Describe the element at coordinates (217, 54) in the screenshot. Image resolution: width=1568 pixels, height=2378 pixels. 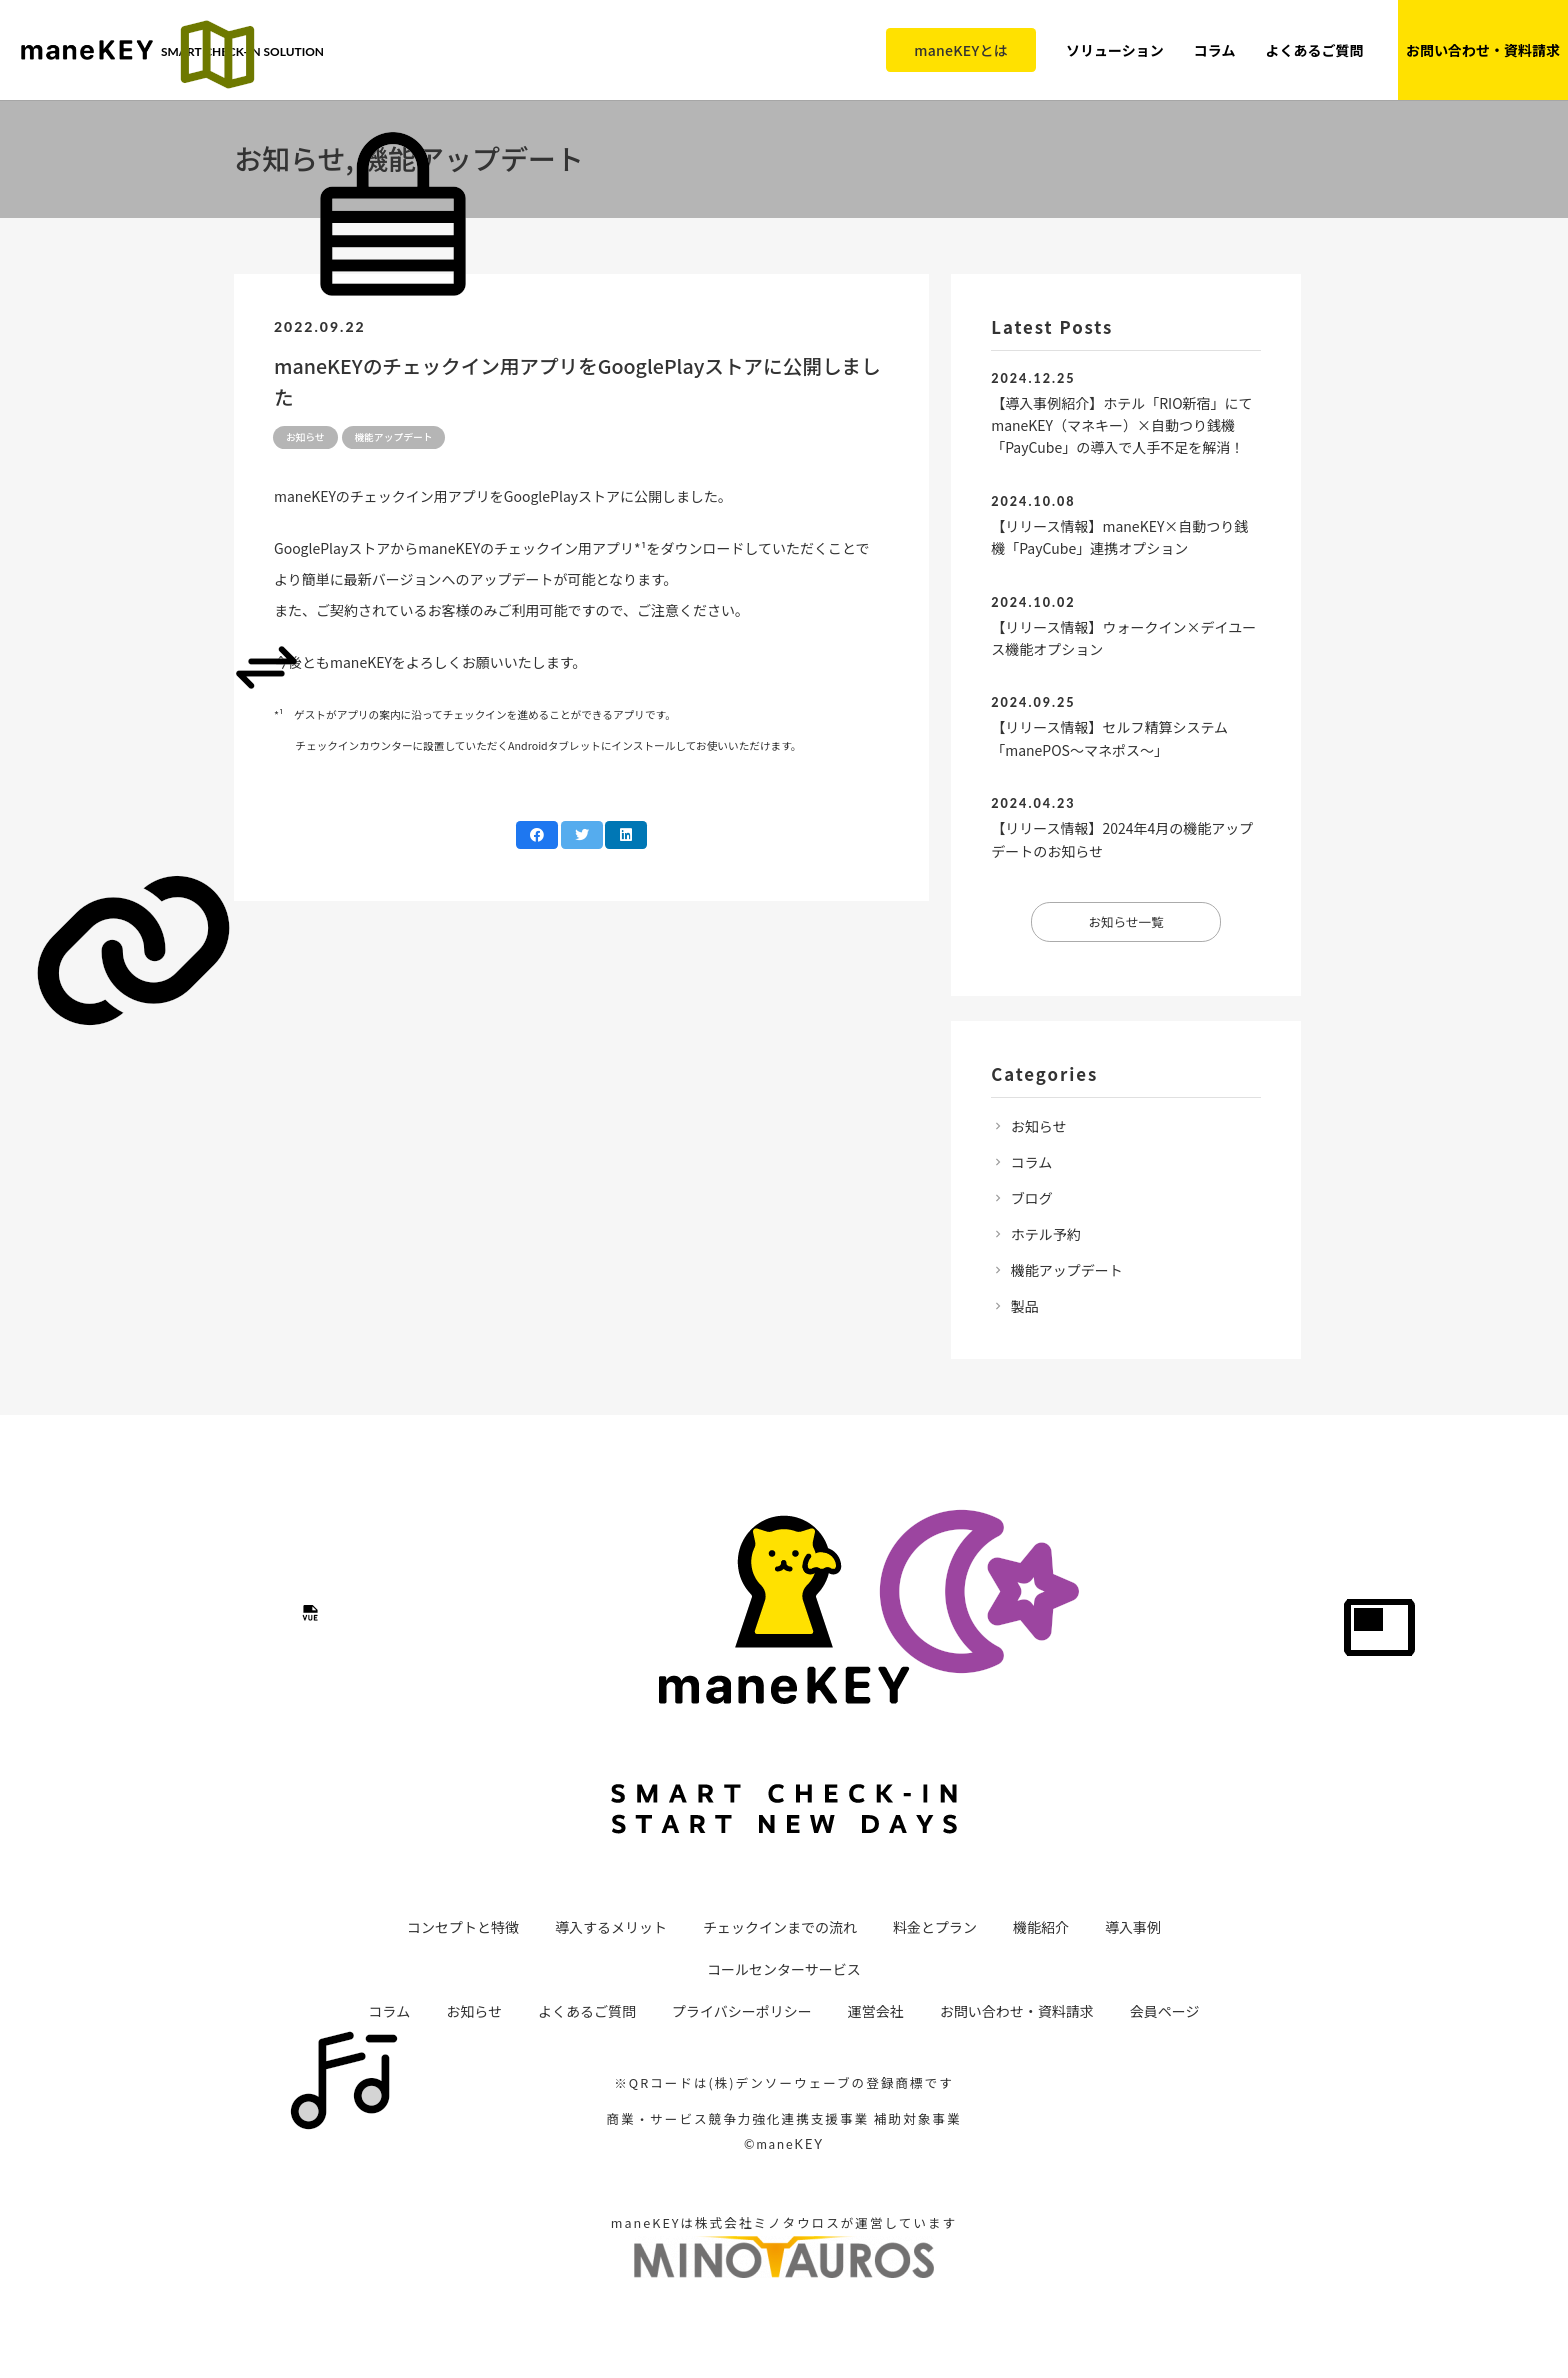
I see `view map or navigation` at that location.